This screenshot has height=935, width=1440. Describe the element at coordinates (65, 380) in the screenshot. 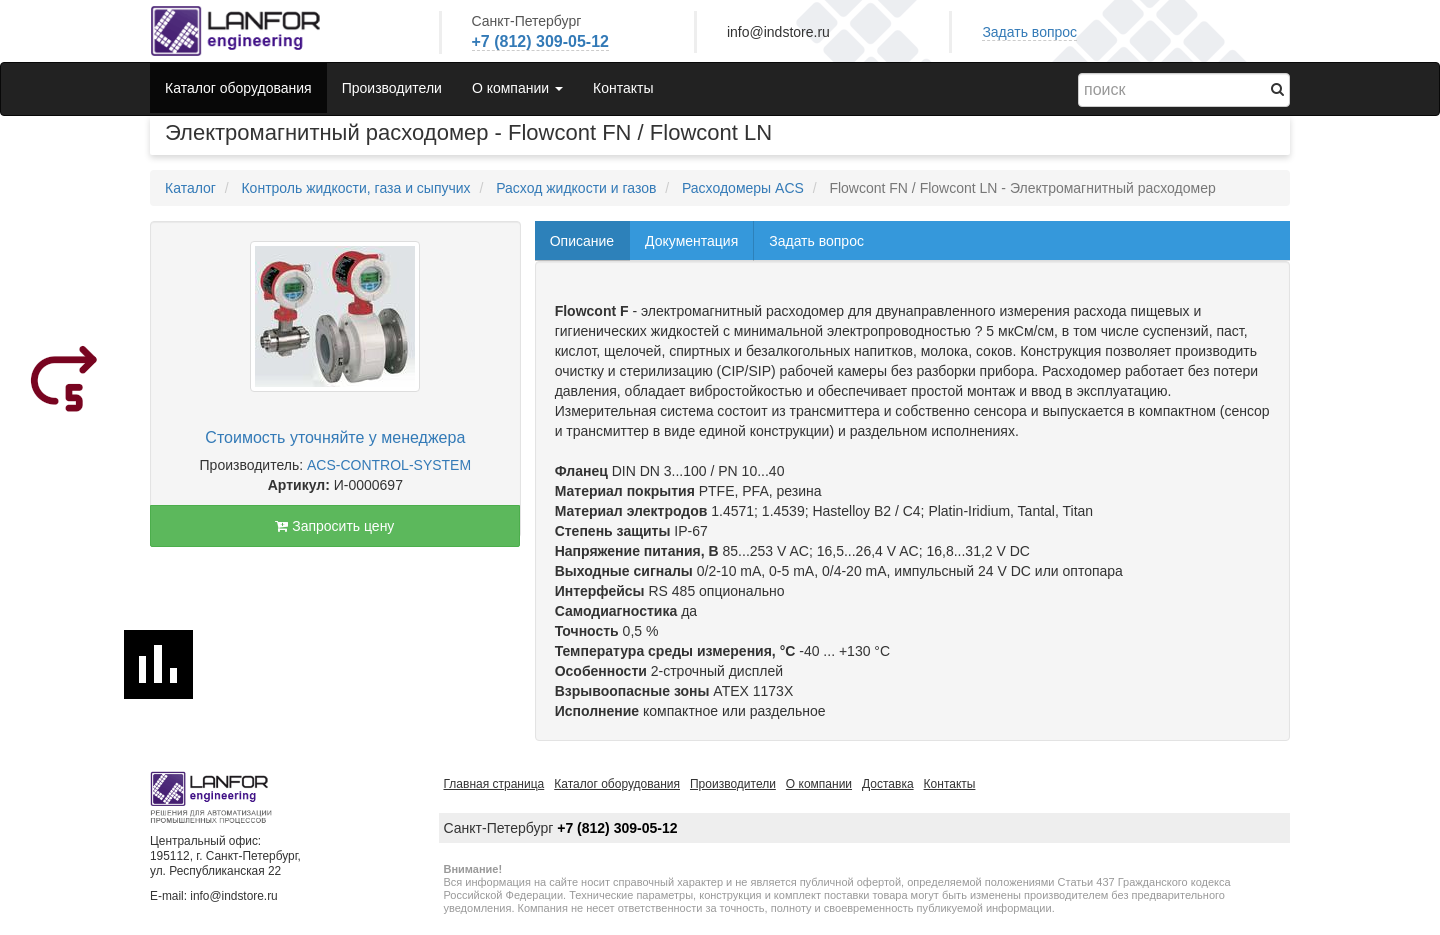

I see `skip forward 5 seconds` at that location.